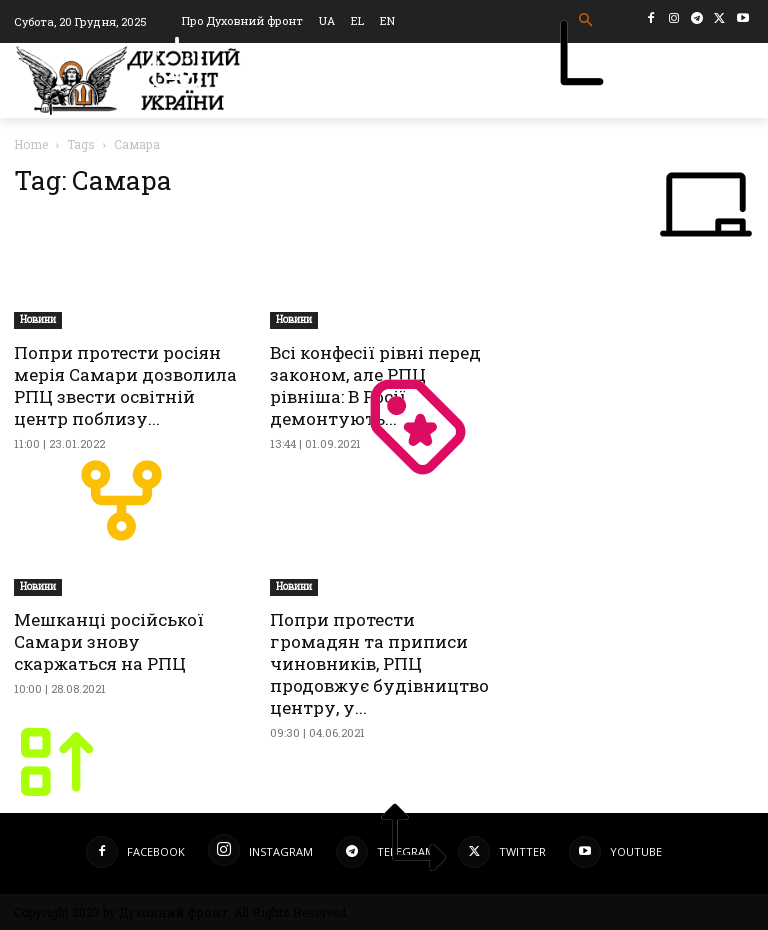  Describe the element at coordinates (121, 500) in the screenshot. I see `fork a repository or branch` at that location.